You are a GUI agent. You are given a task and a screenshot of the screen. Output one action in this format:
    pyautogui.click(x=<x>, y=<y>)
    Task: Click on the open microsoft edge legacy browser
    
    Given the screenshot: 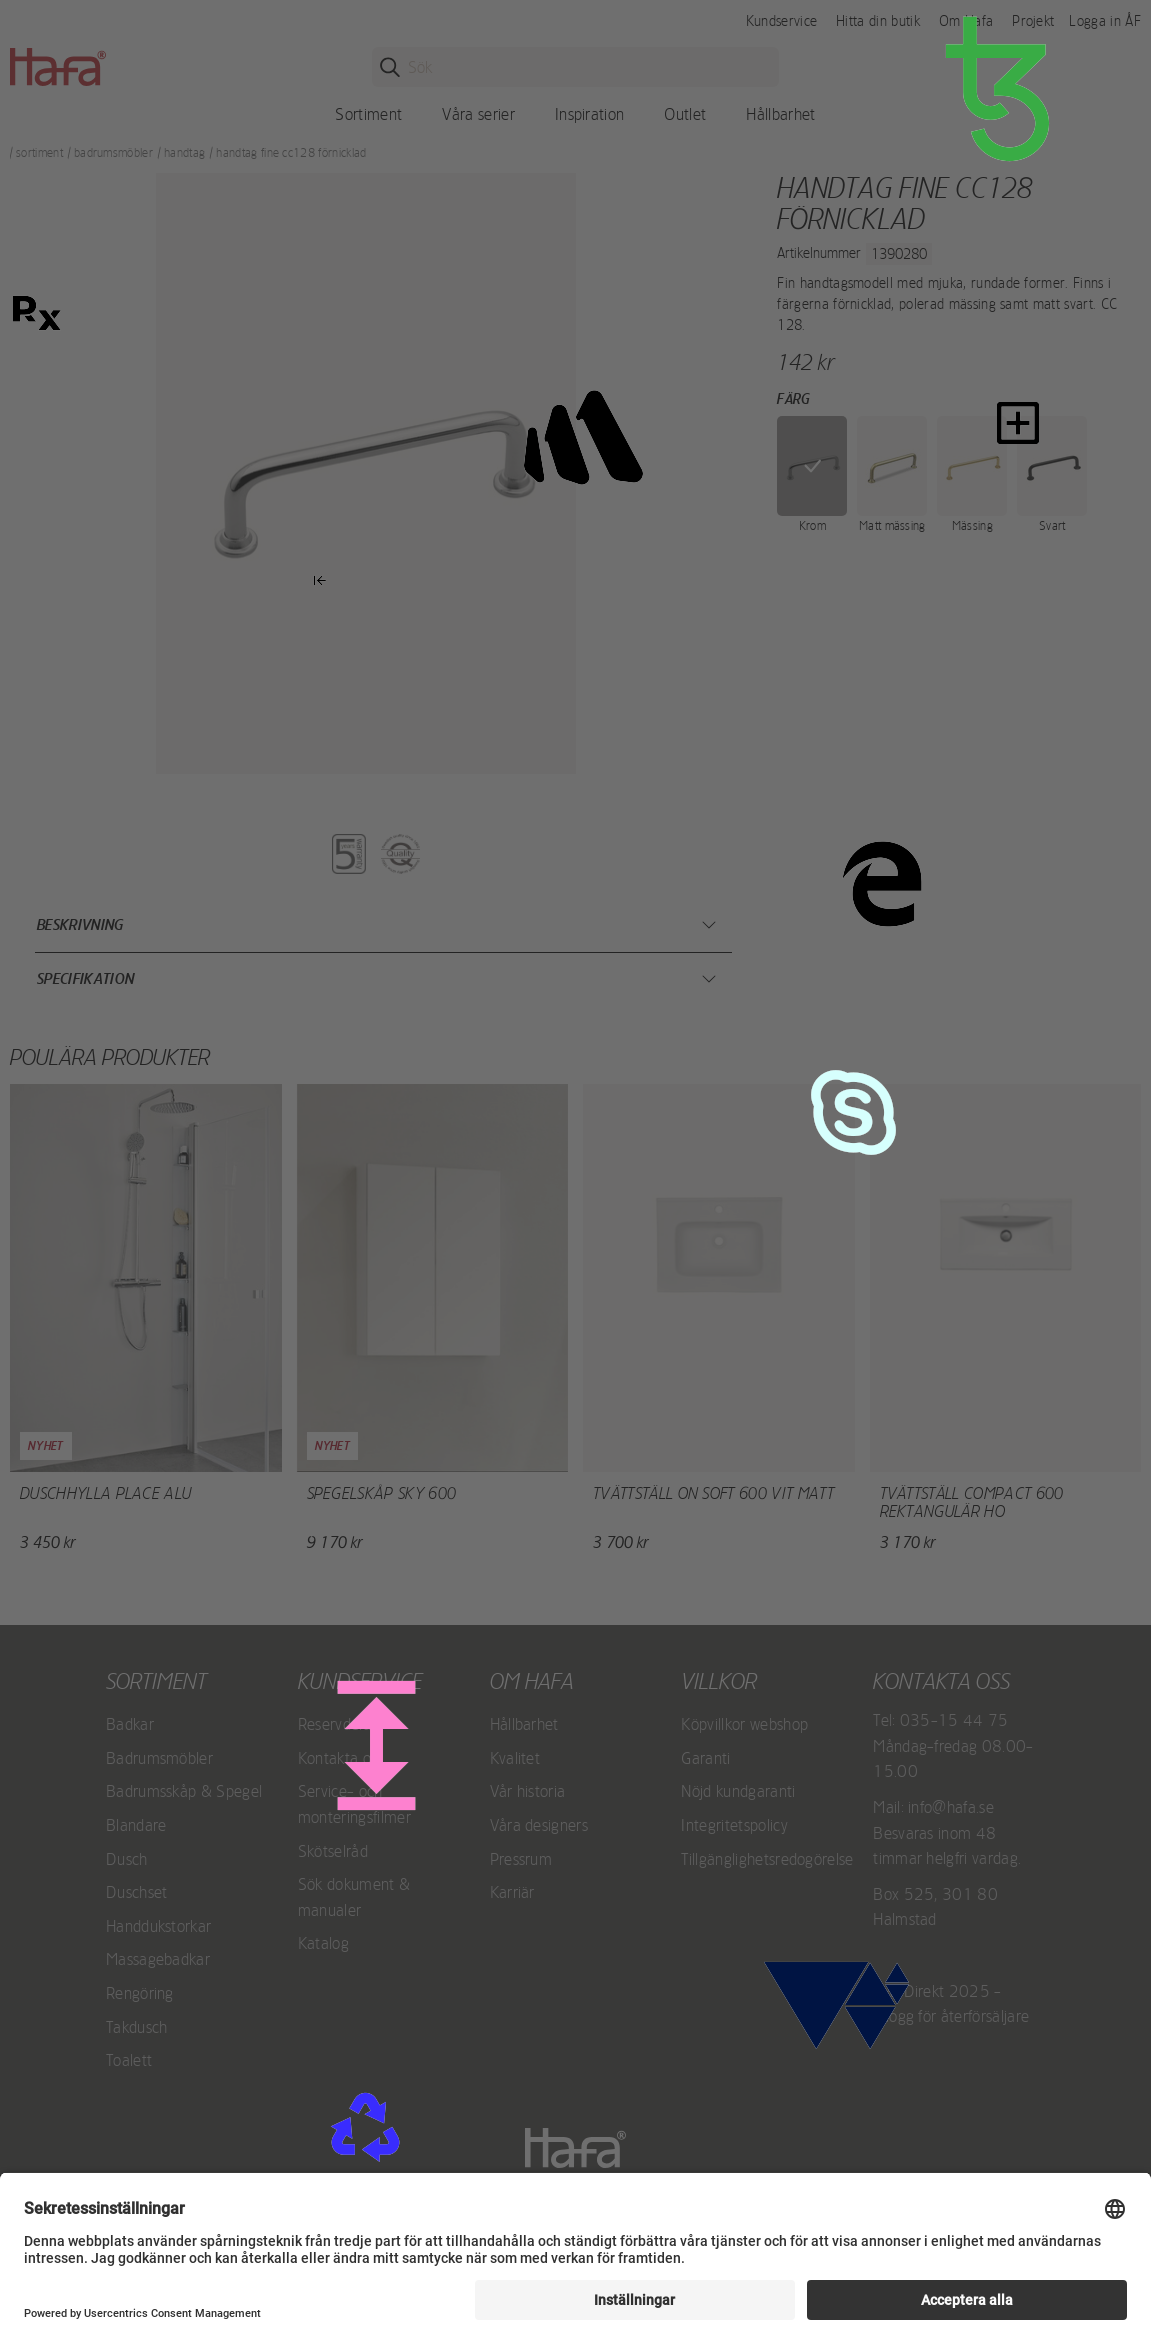 What is the action you would take?
    pyautogui.click(x=882, y=884)
    